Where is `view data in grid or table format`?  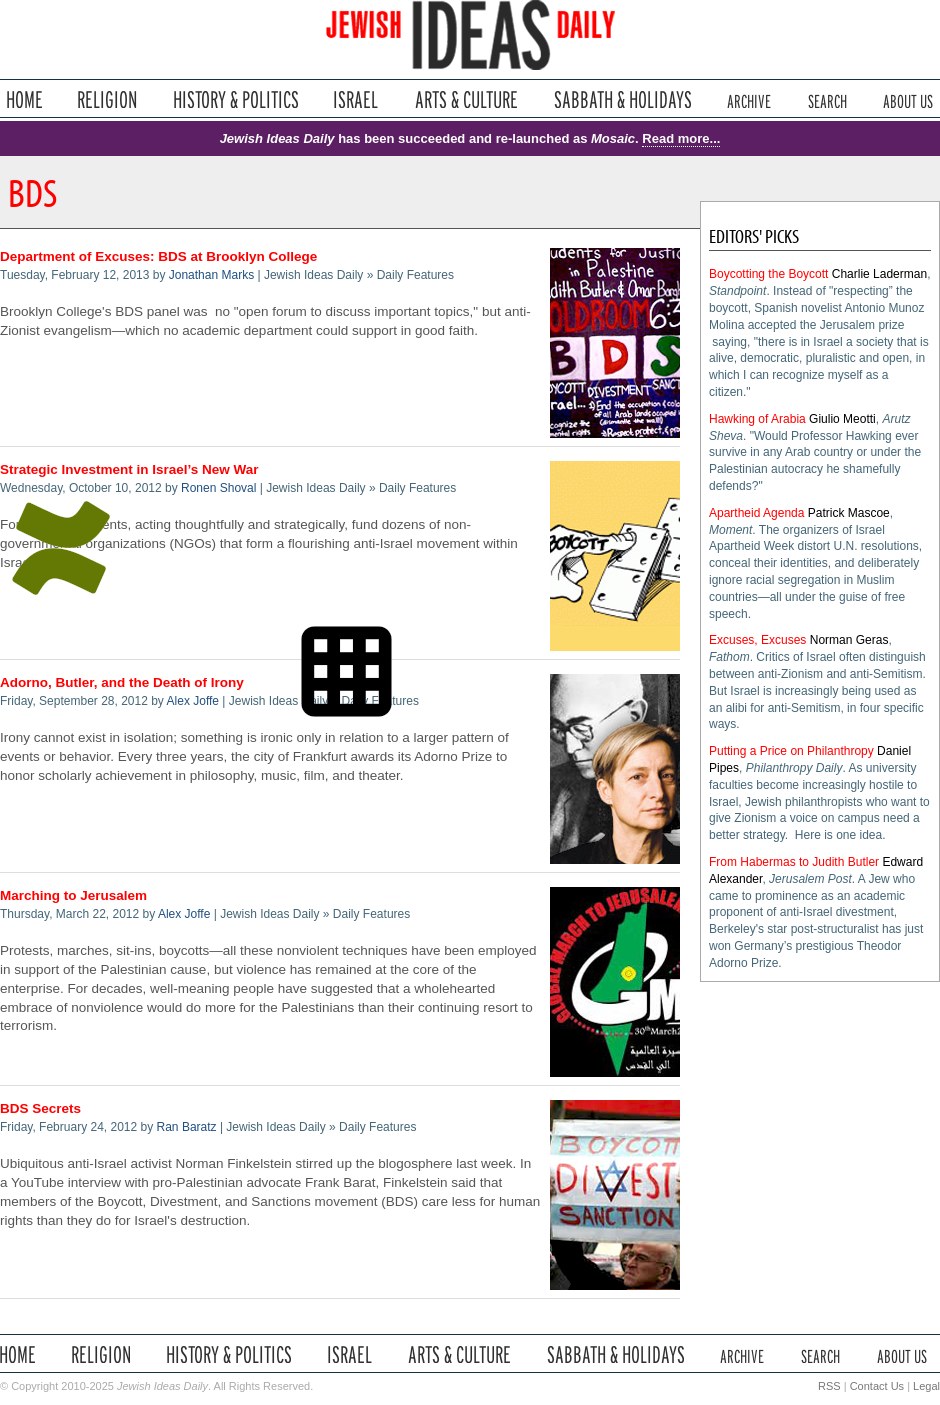 view data in grid or table format is located at coordinates (346, 671).